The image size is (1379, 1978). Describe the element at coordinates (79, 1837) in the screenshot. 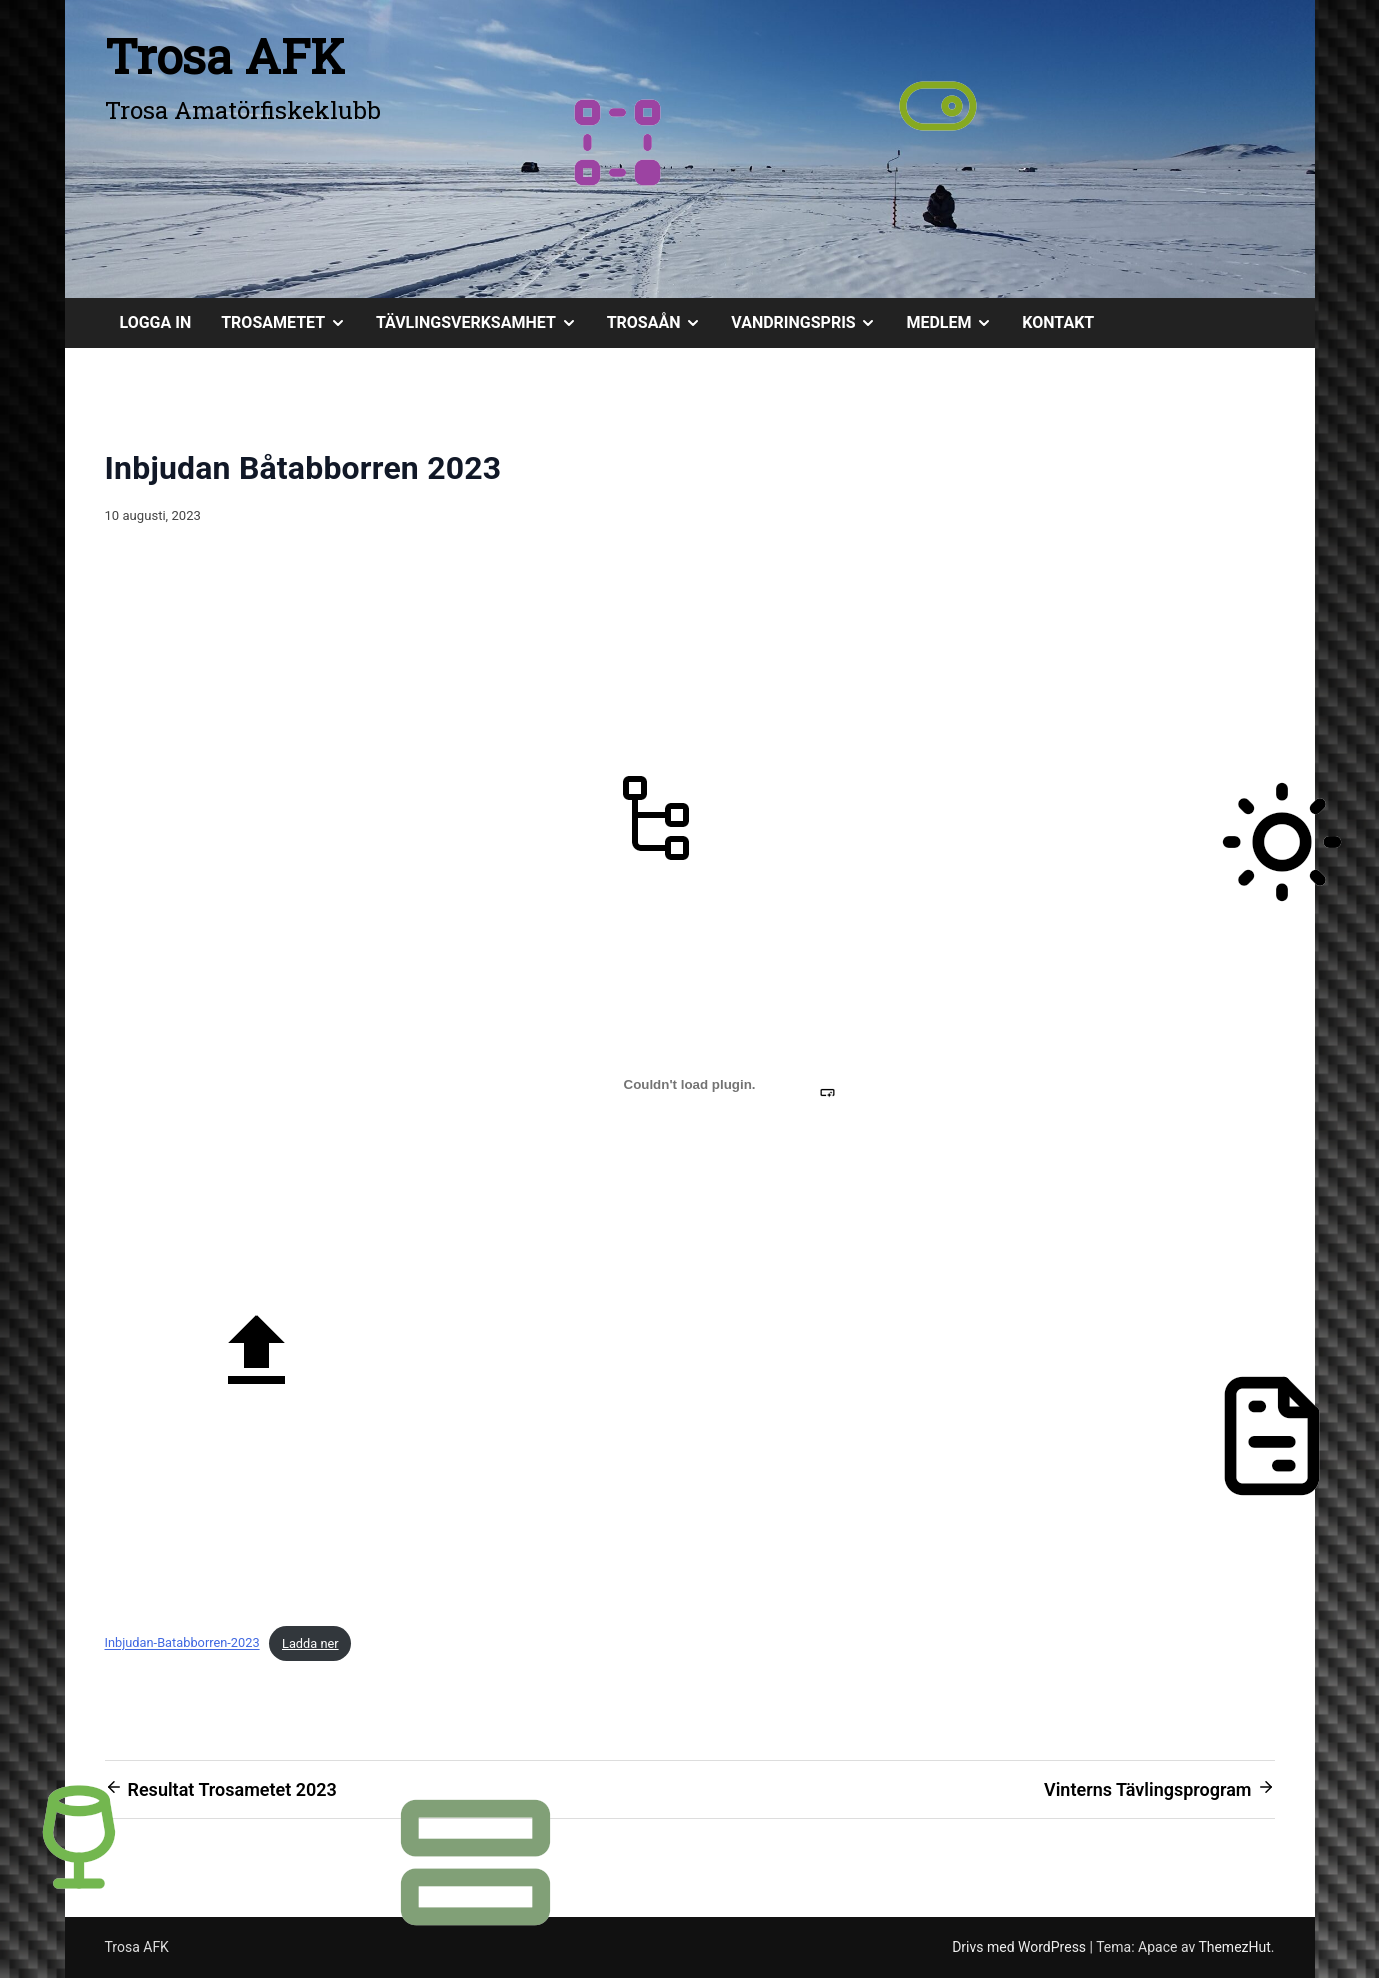

I see `view drink or beverage options` at that location.